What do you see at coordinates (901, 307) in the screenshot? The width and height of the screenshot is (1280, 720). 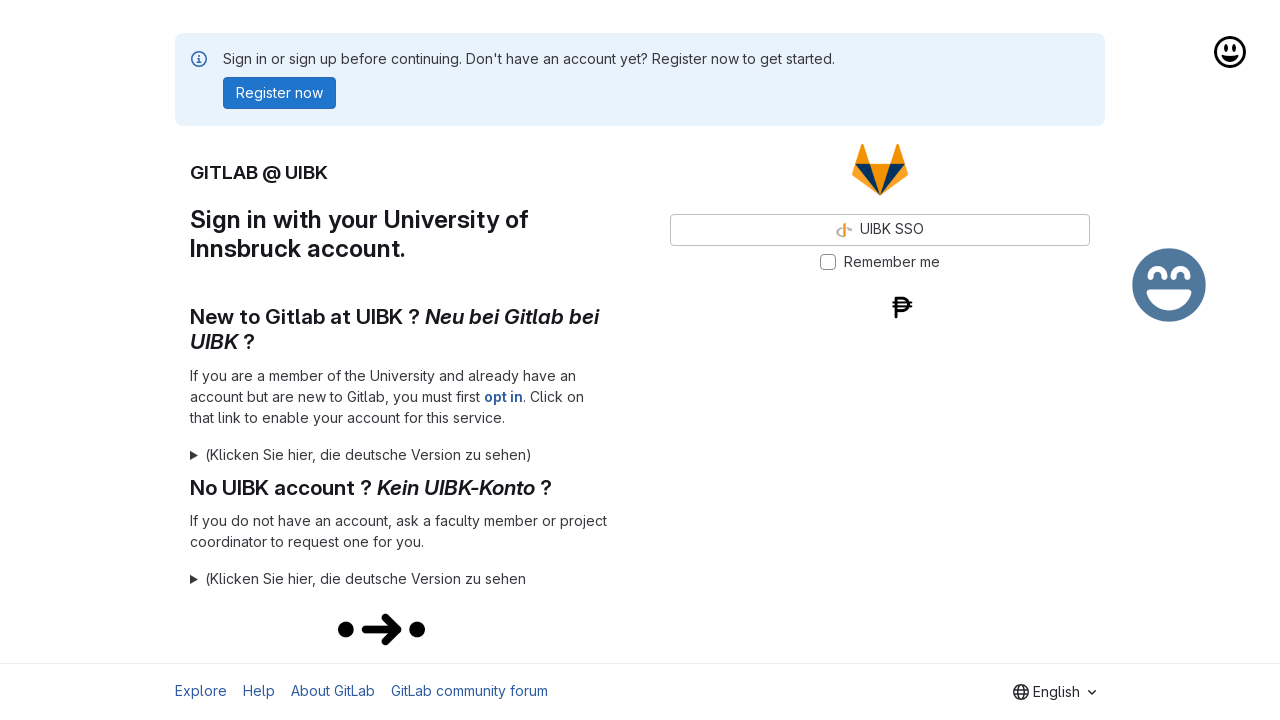 I see `indicates pricing or payment in Philippine pesos` at bounding box center [901, 307].